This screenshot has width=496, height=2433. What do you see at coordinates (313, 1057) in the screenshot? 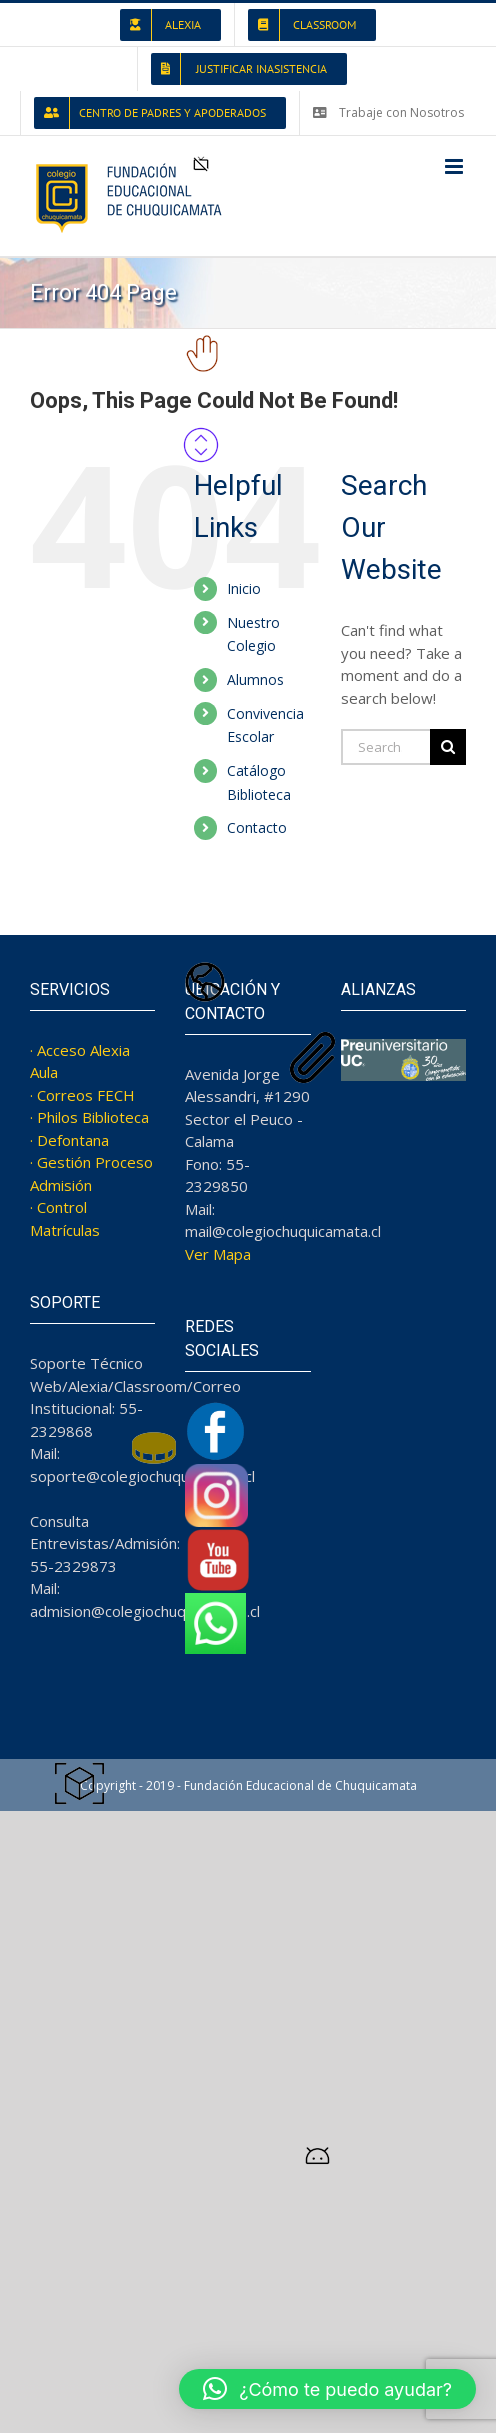
I see `attach a file to your message` at bounding box center [313, 1057].